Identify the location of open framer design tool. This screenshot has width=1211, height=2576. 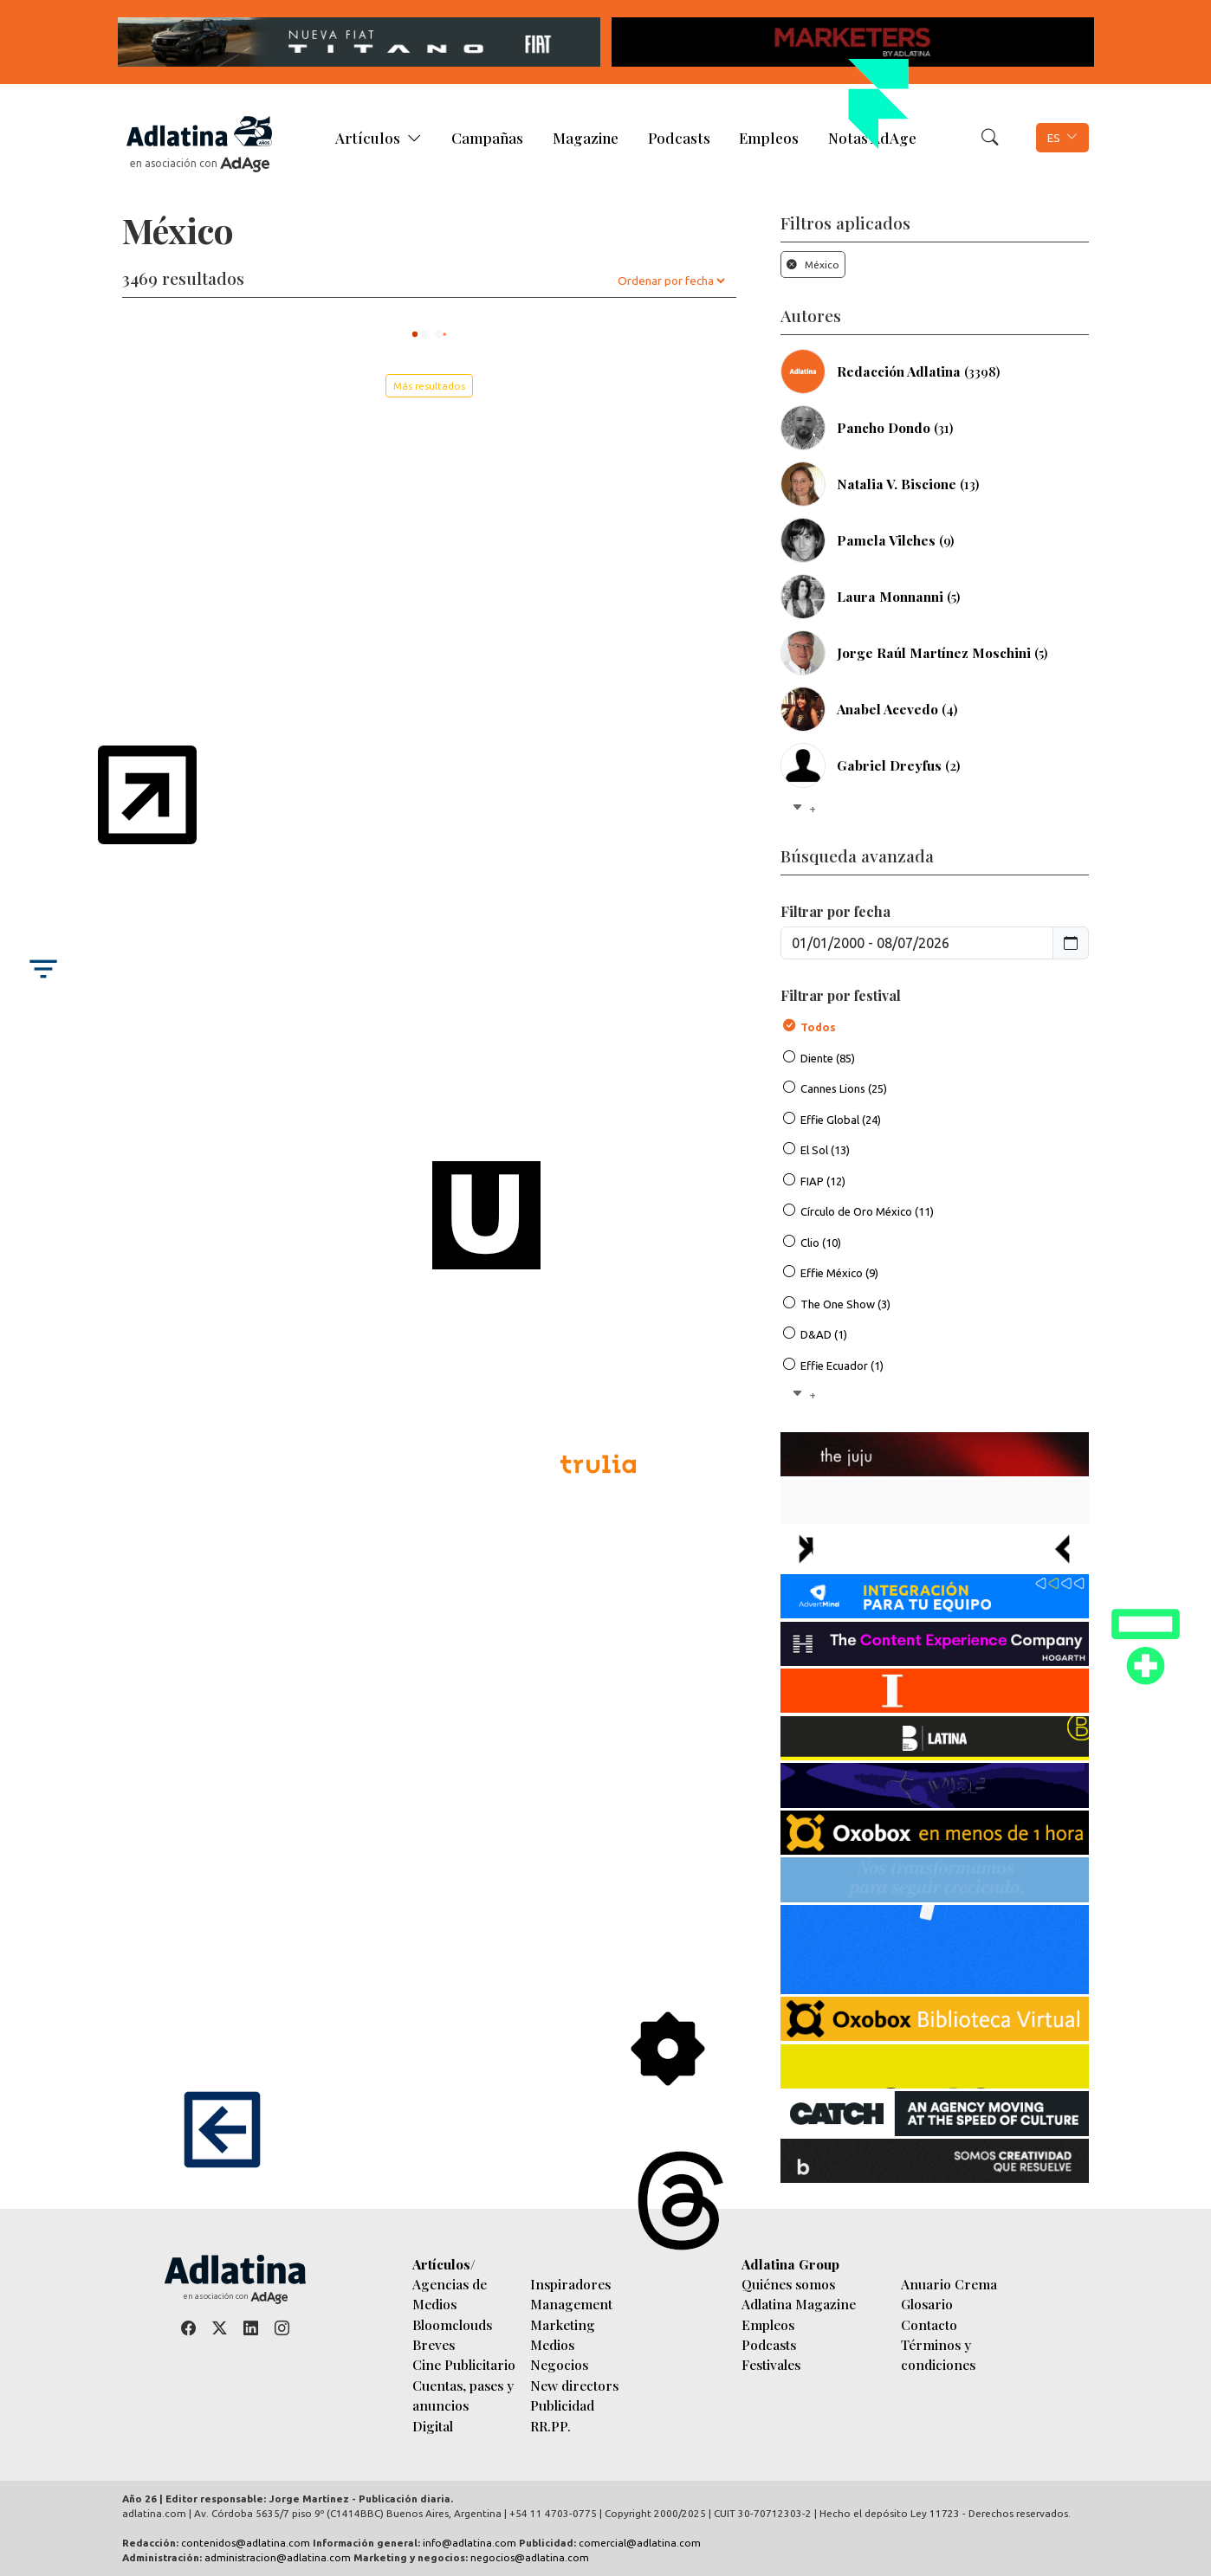
(878, 104).